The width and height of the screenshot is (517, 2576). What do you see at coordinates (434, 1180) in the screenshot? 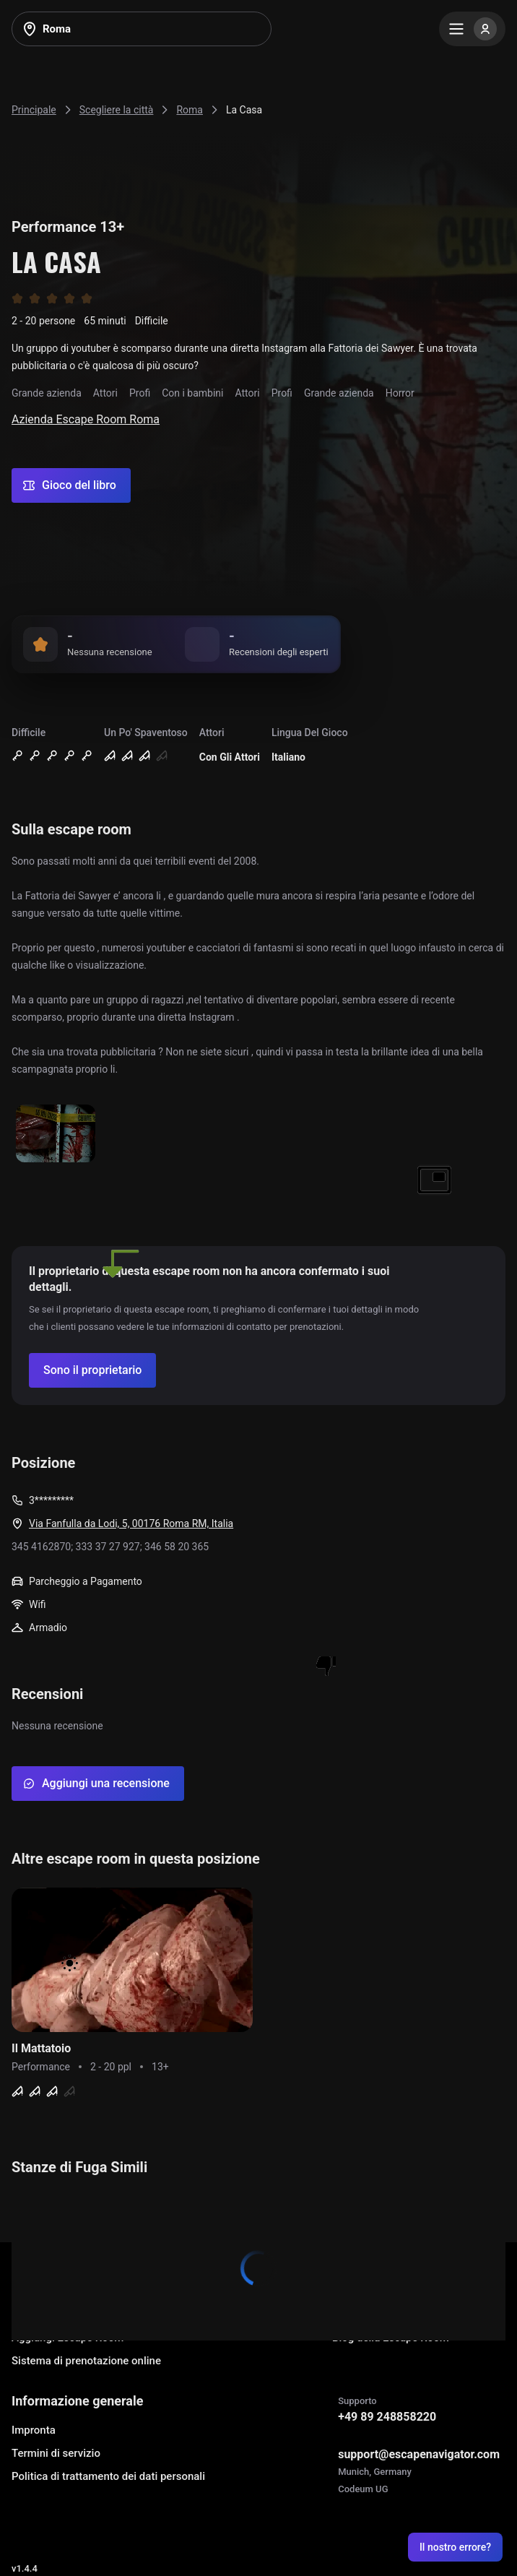
I see `enable picture-in-picture mode` at bounding box center [434, 1180].